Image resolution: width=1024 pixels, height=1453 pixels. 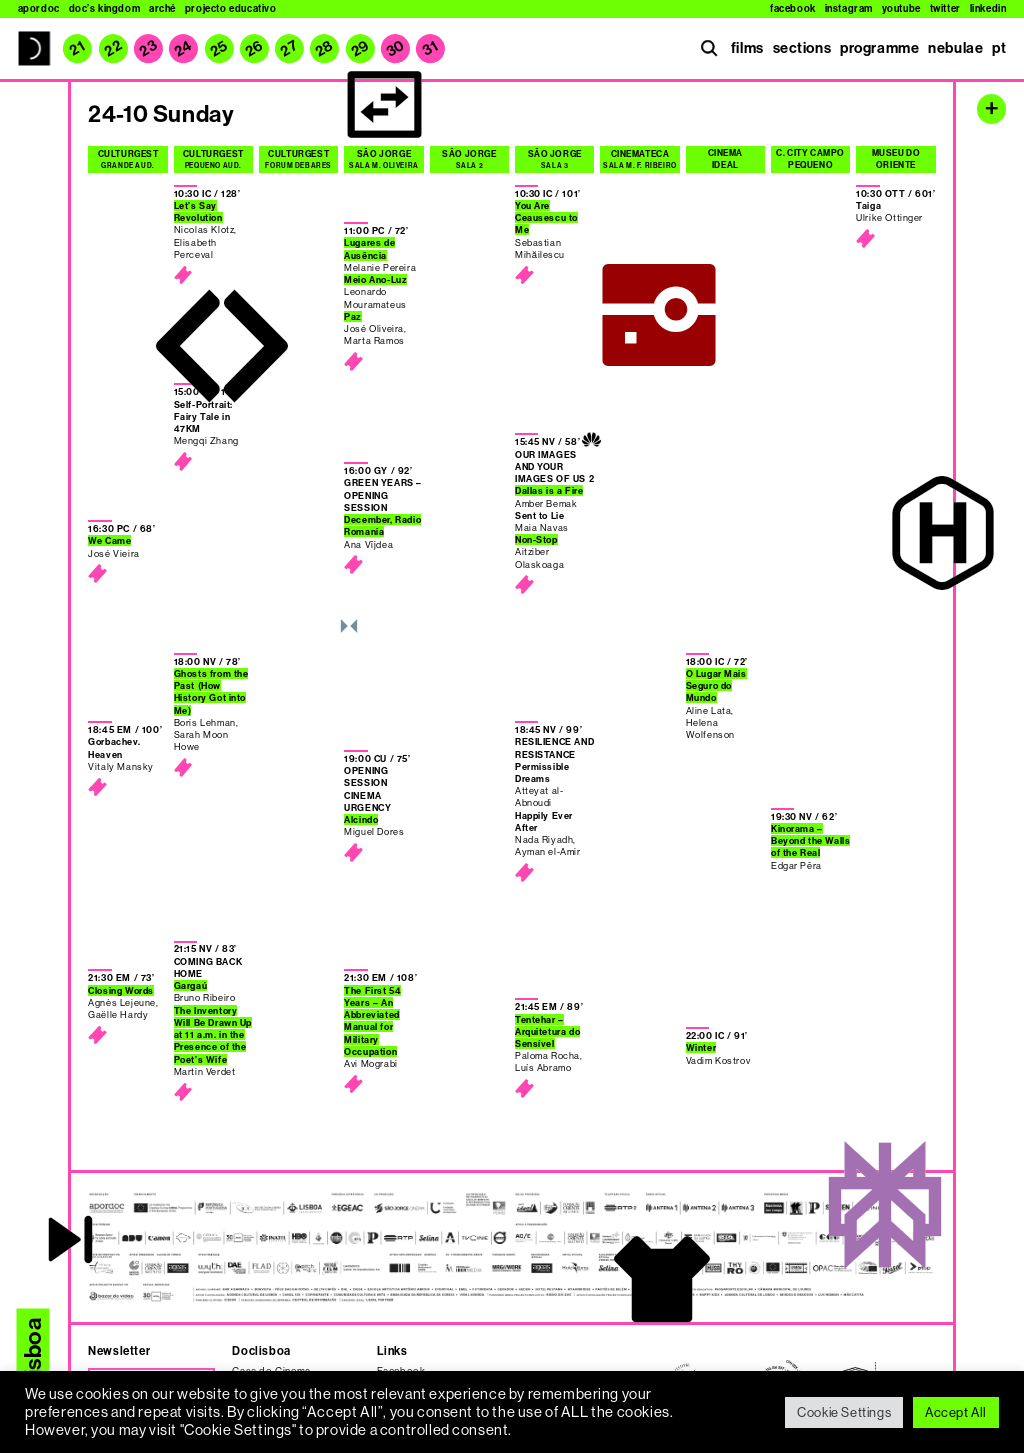 I want to click on connect to a projector or external display, so click(x=659, y=315).